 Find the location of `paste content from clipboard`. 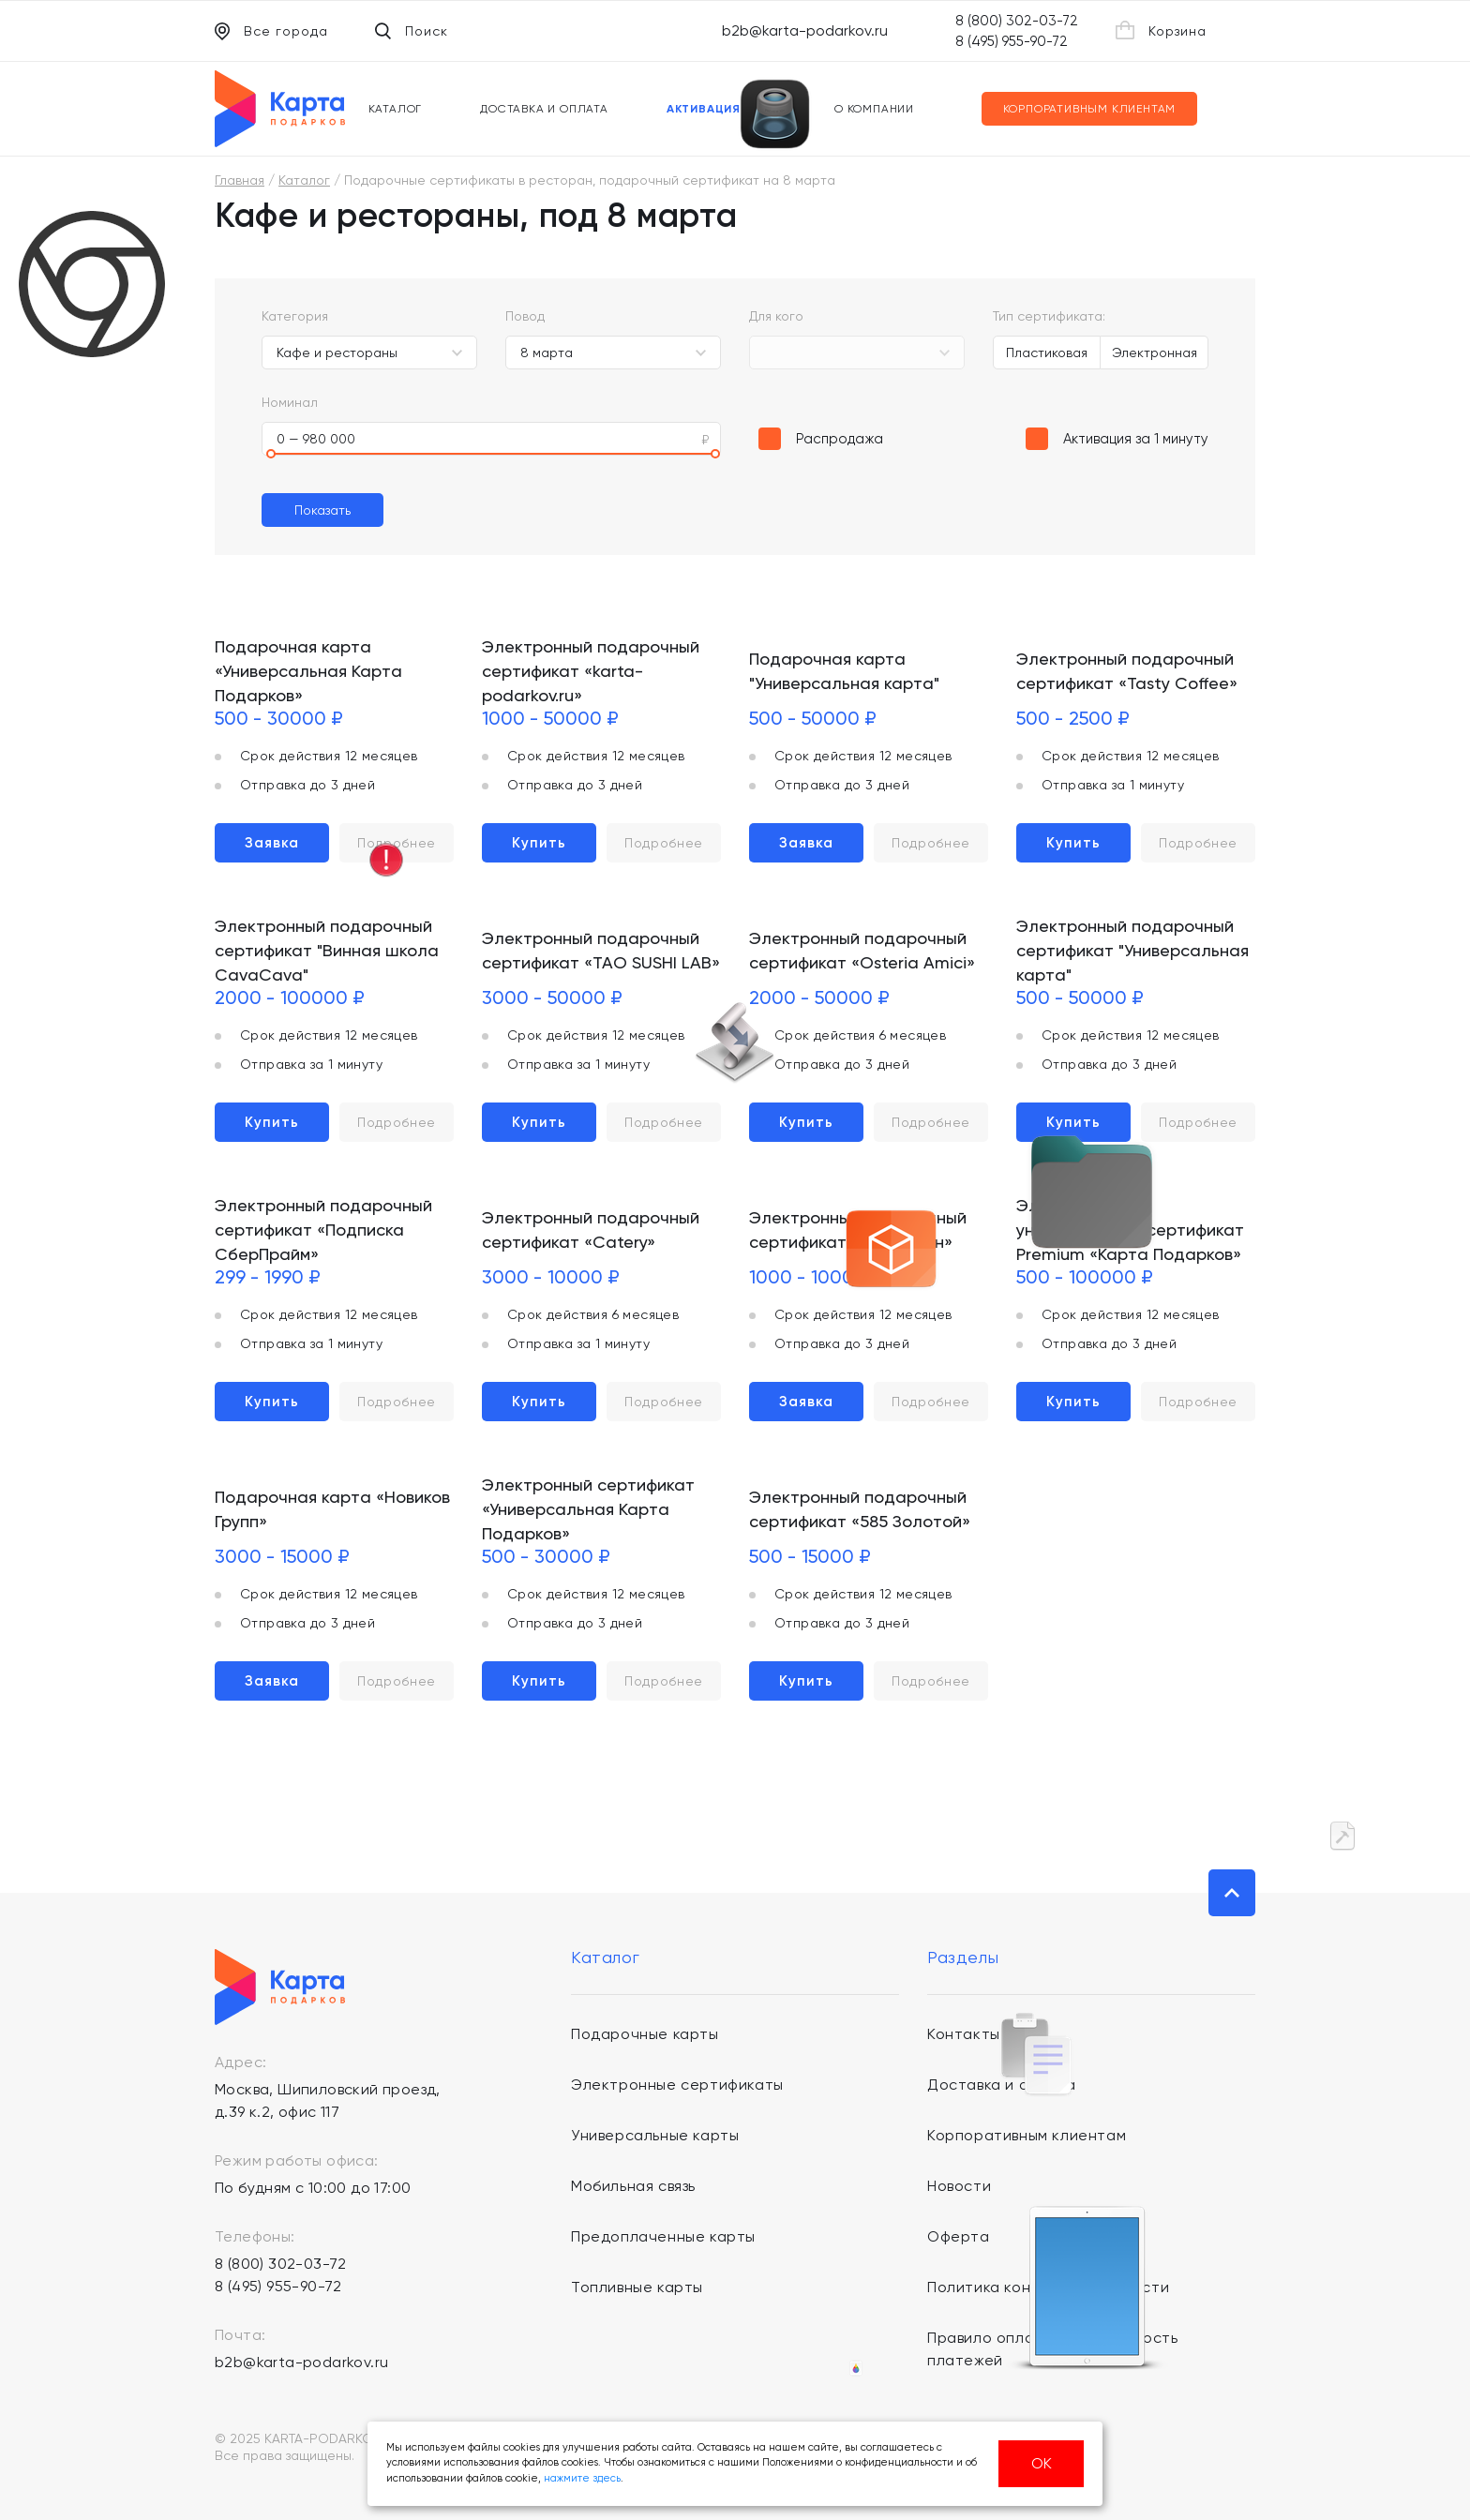

paste content from clipboard is located at coordinates (1036, 2053).